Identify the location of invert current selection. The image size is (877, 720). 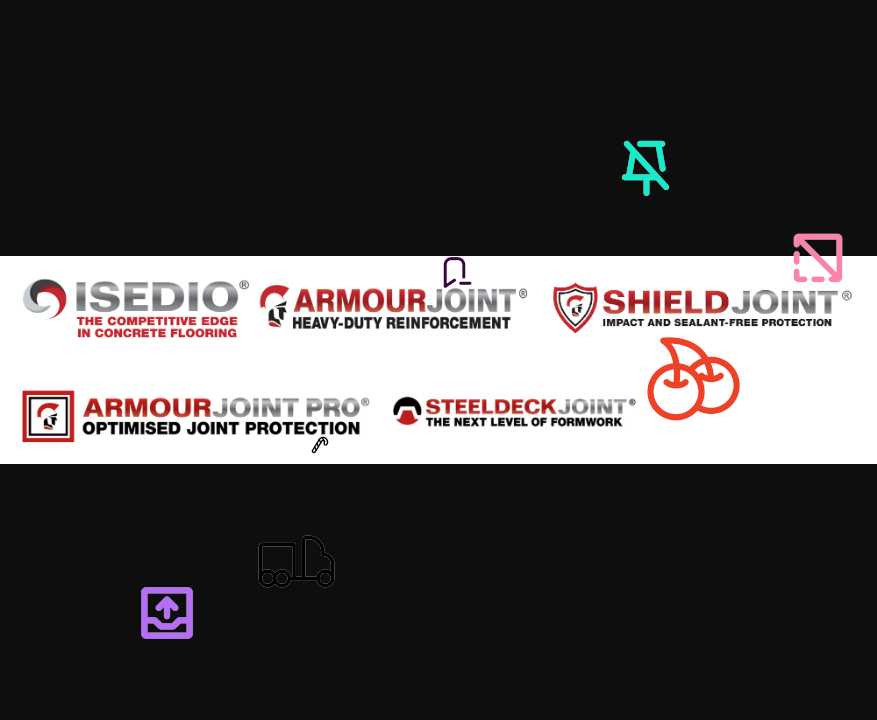
(818, 258).